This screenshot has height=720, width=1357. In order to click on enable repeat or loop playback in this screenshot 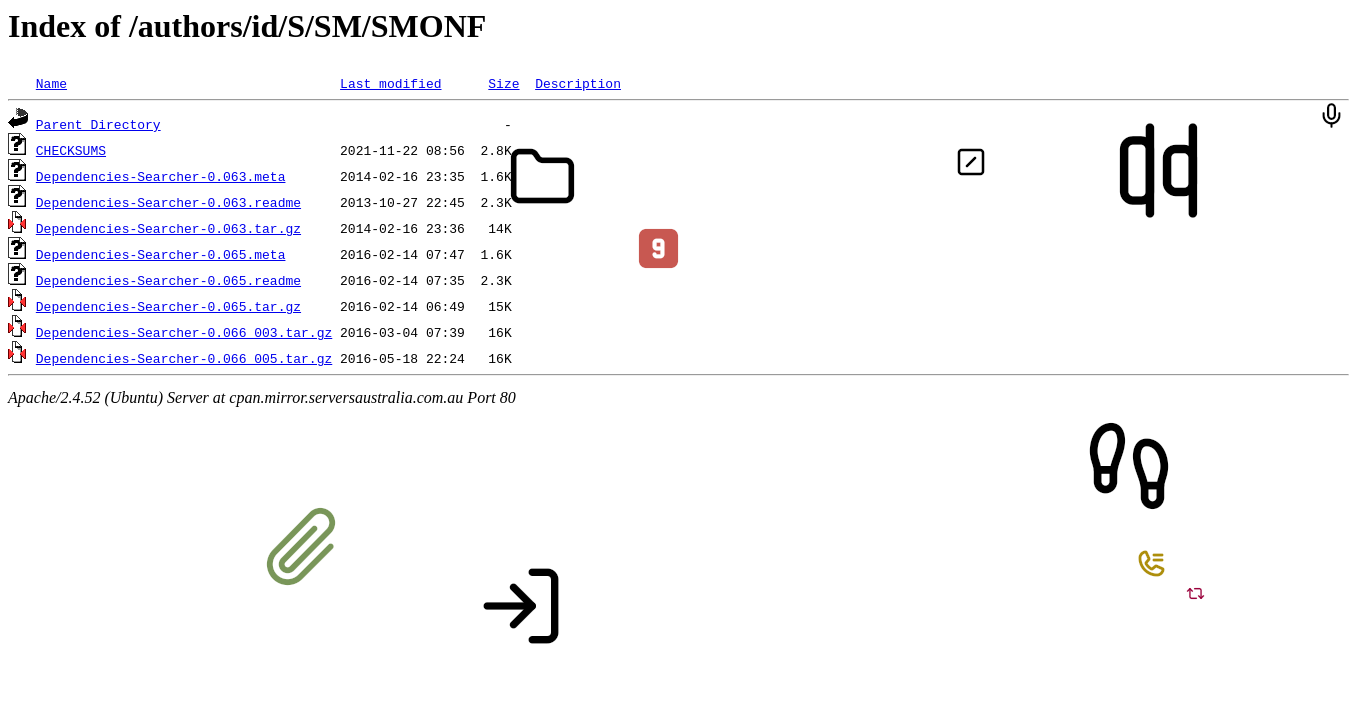, I will do `click(1195, 593)`.